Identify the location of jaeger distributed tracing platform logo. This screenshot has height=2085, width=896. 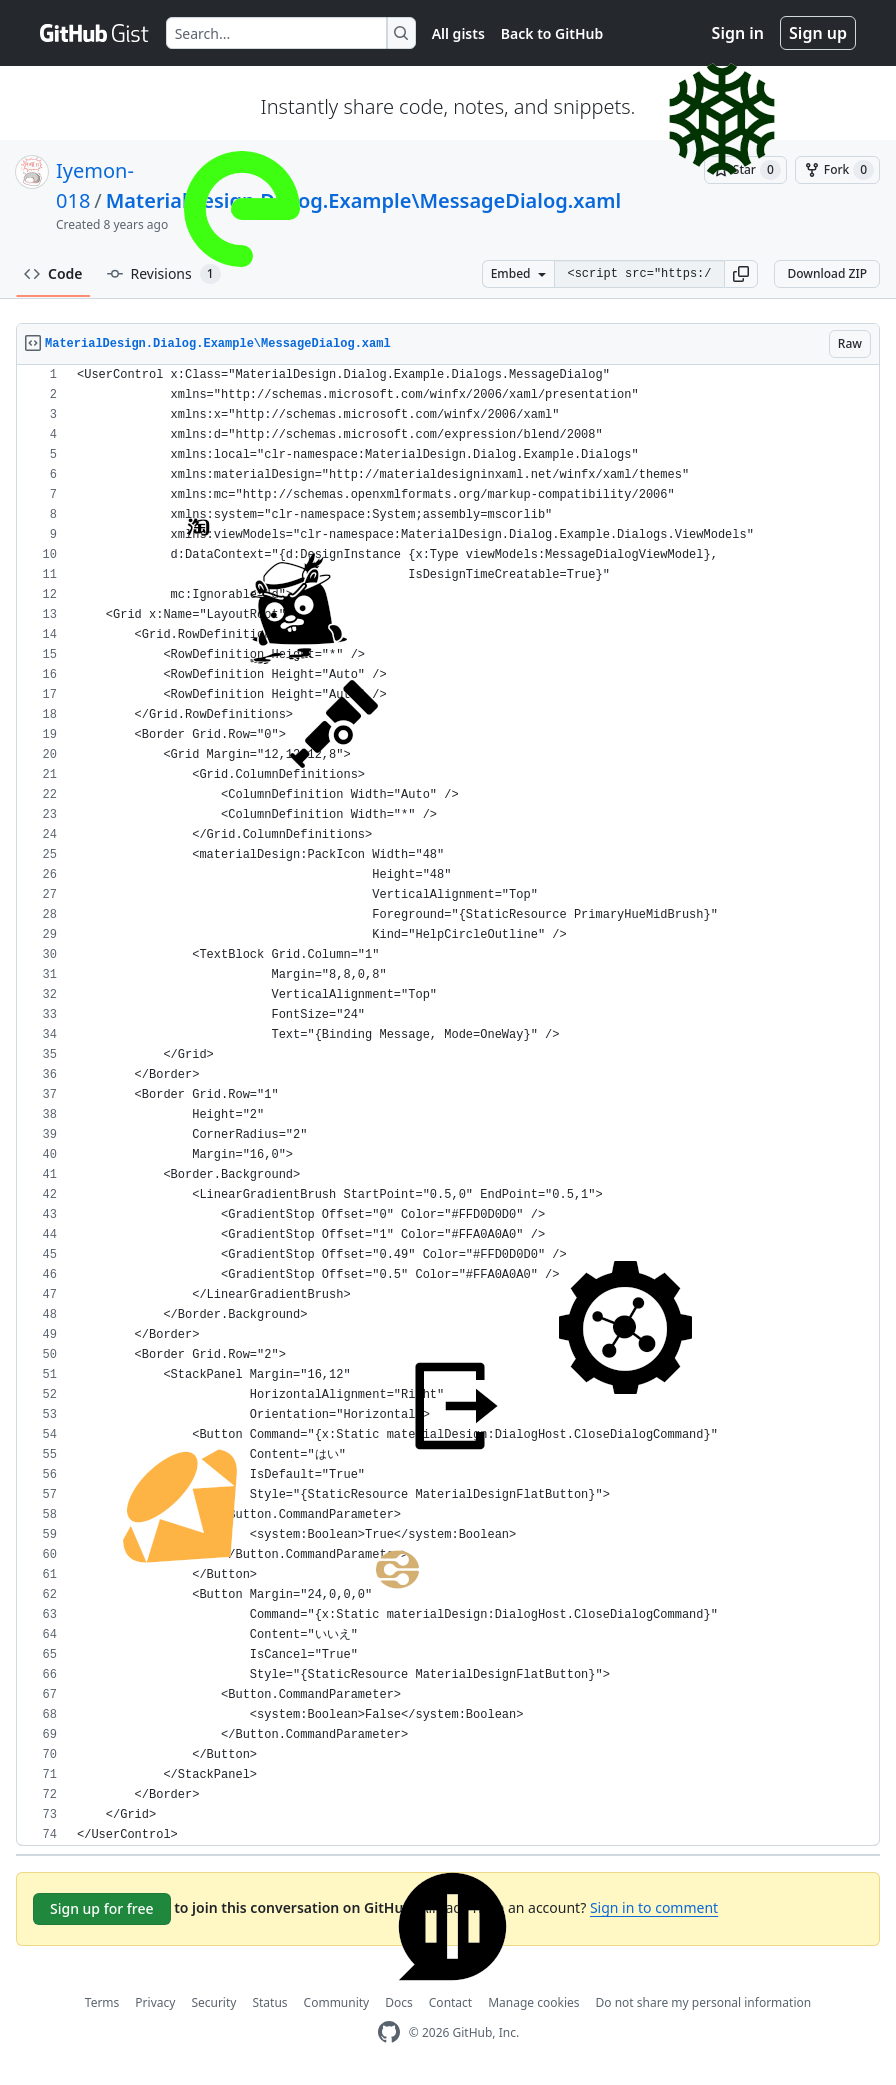
(298, 608).